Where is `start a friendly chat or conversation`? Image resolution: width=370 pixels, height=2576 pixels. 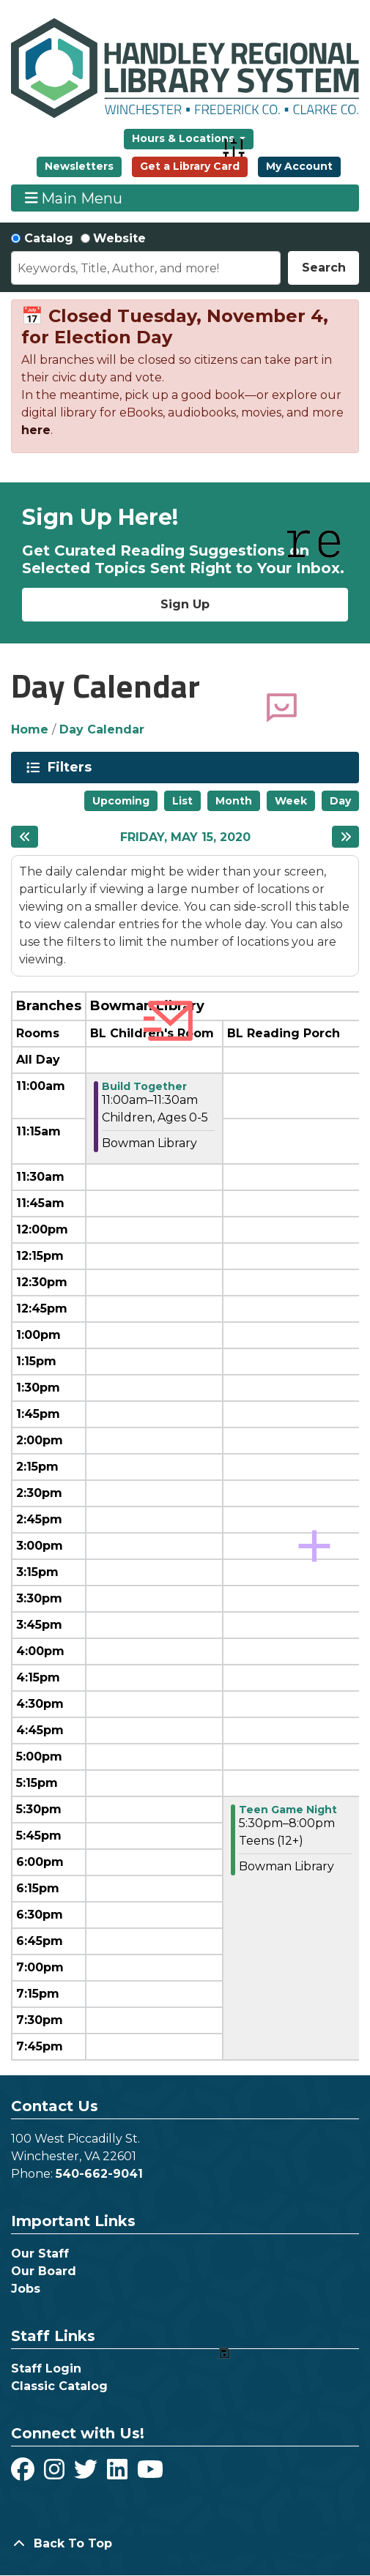 start a friendly chat or conversation is located at coordinates (281, 706).